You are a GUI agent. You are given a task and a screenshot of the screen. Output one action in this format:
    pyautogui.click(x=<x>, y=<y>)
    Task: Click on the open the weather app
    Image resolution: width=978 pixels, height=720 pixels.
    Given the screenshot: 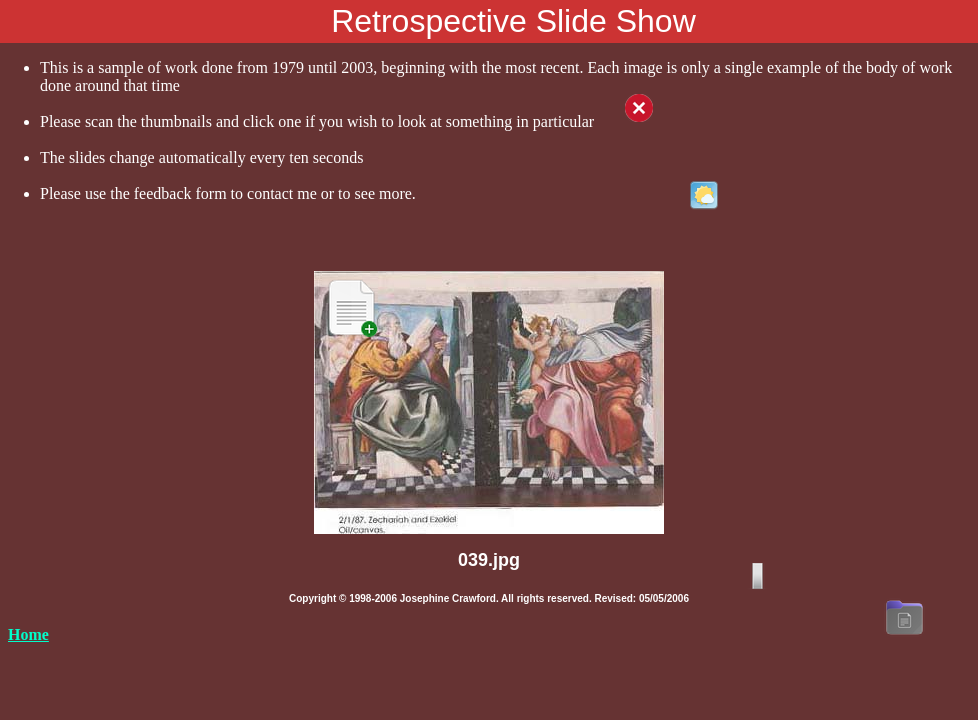 What is the action you would take?
    pyautogui.click(x=704, y=195)
    